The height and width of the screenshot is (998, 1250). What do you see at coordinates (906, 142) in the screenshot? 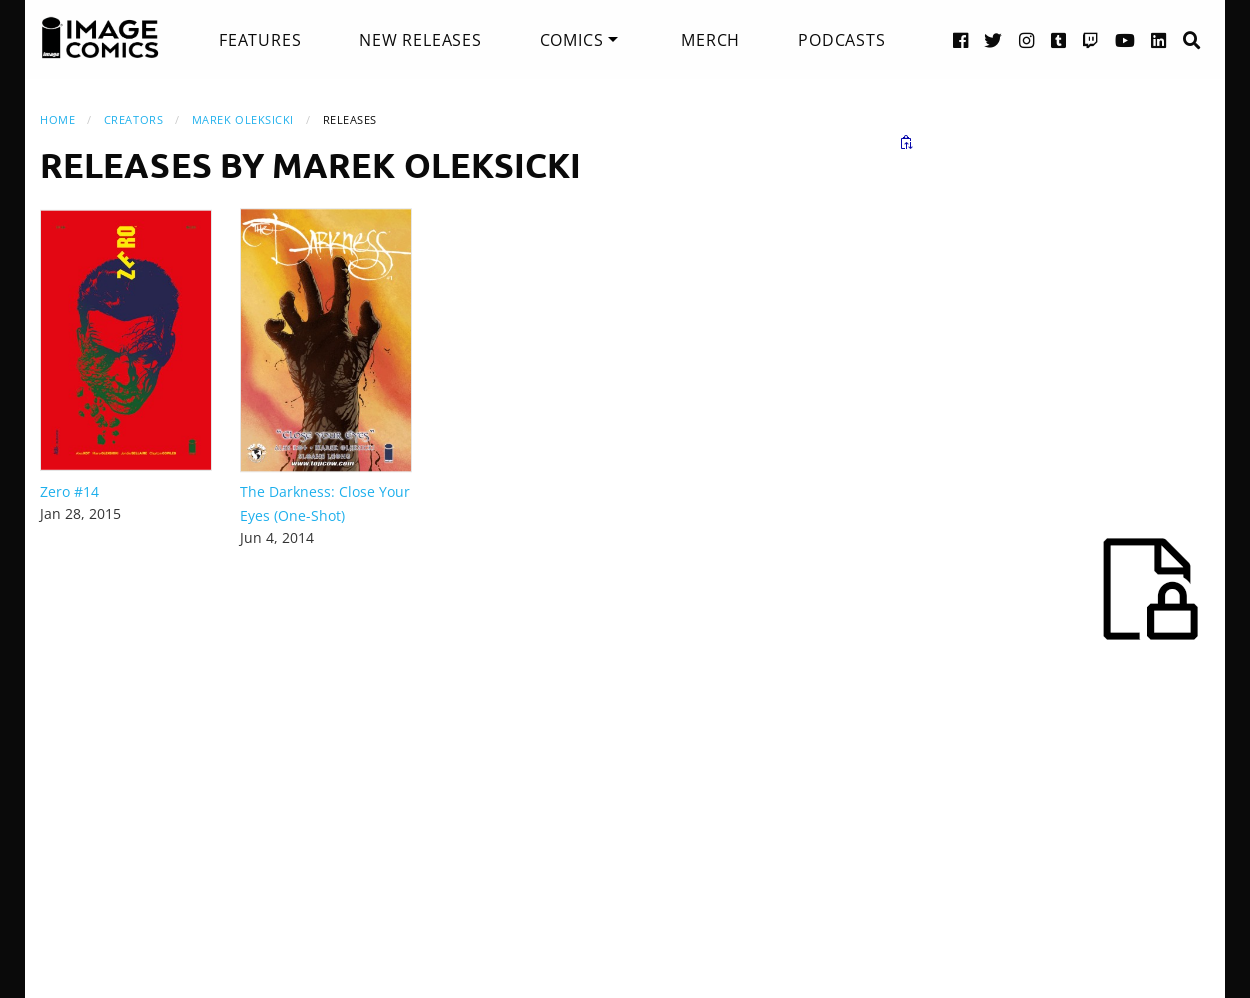
I see `copy to clipboard` at bounding box center [906, 142].